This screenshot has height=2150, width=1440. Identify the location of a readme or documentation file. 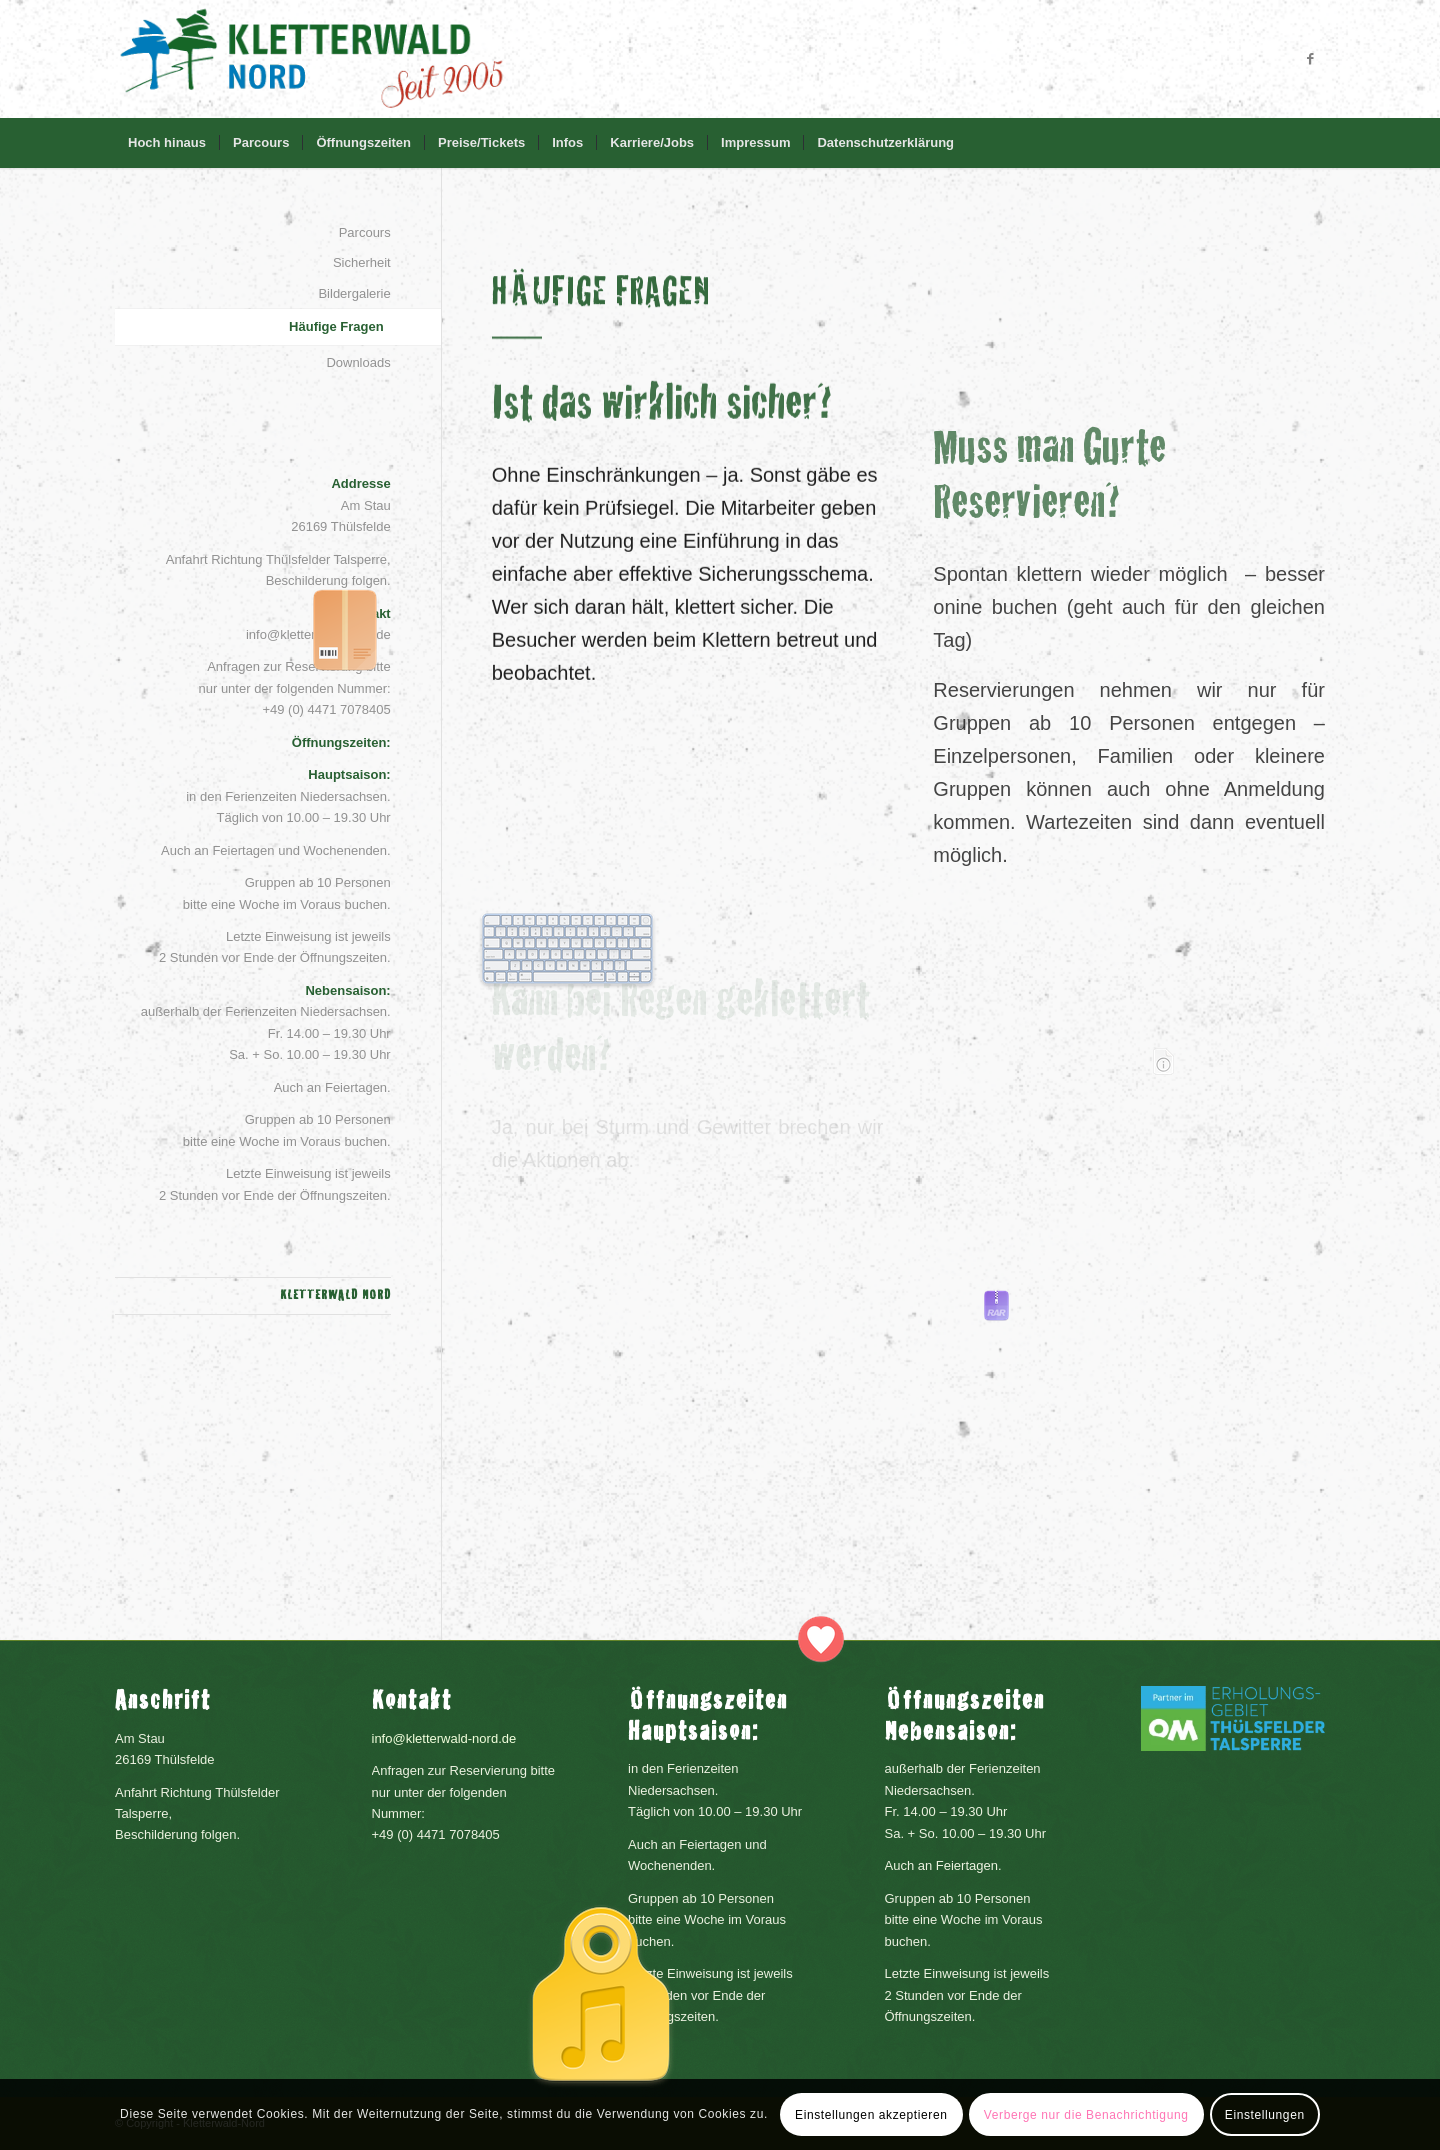
(1163, 1061).